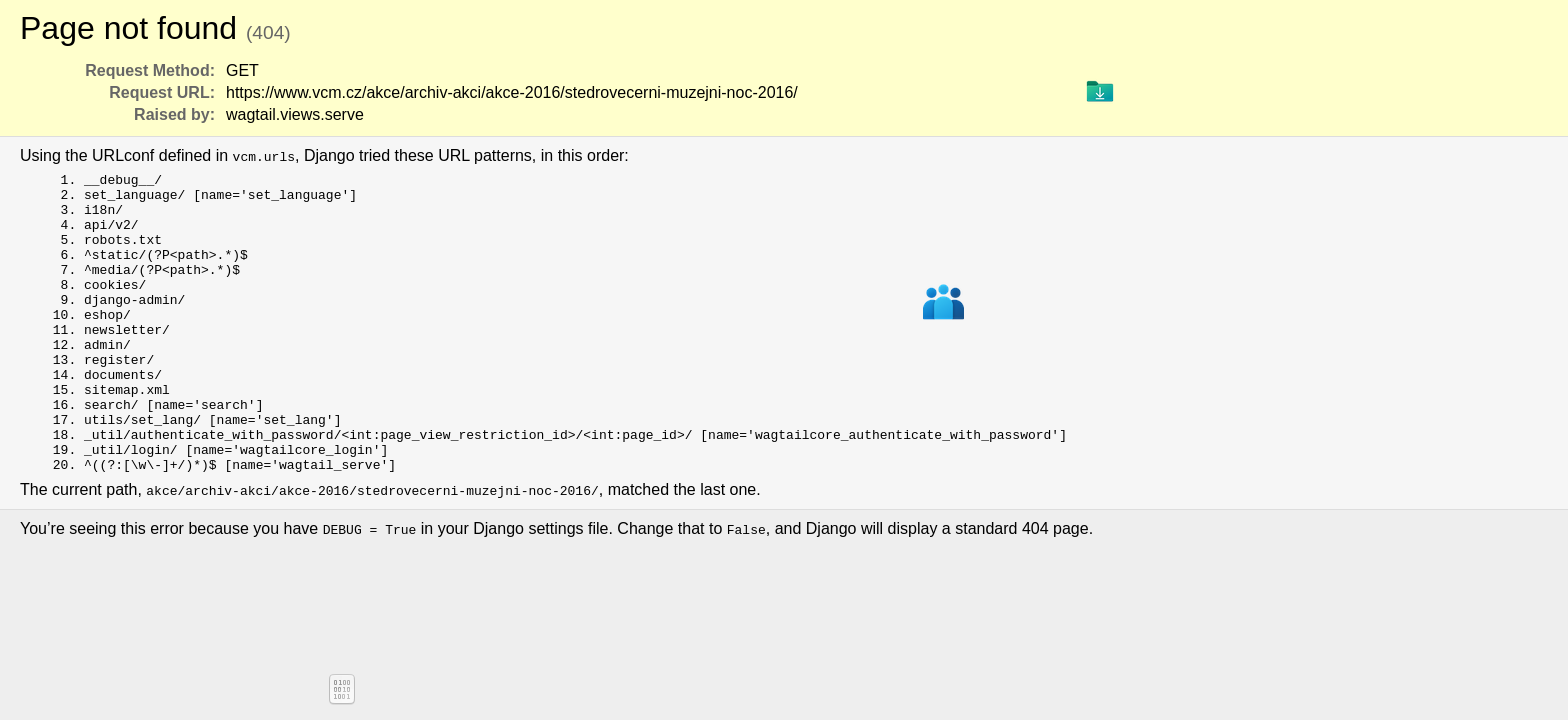  Describe the element at coordinates (1100, 92) in the screenshot. I see `open your downloads folder` at that location.